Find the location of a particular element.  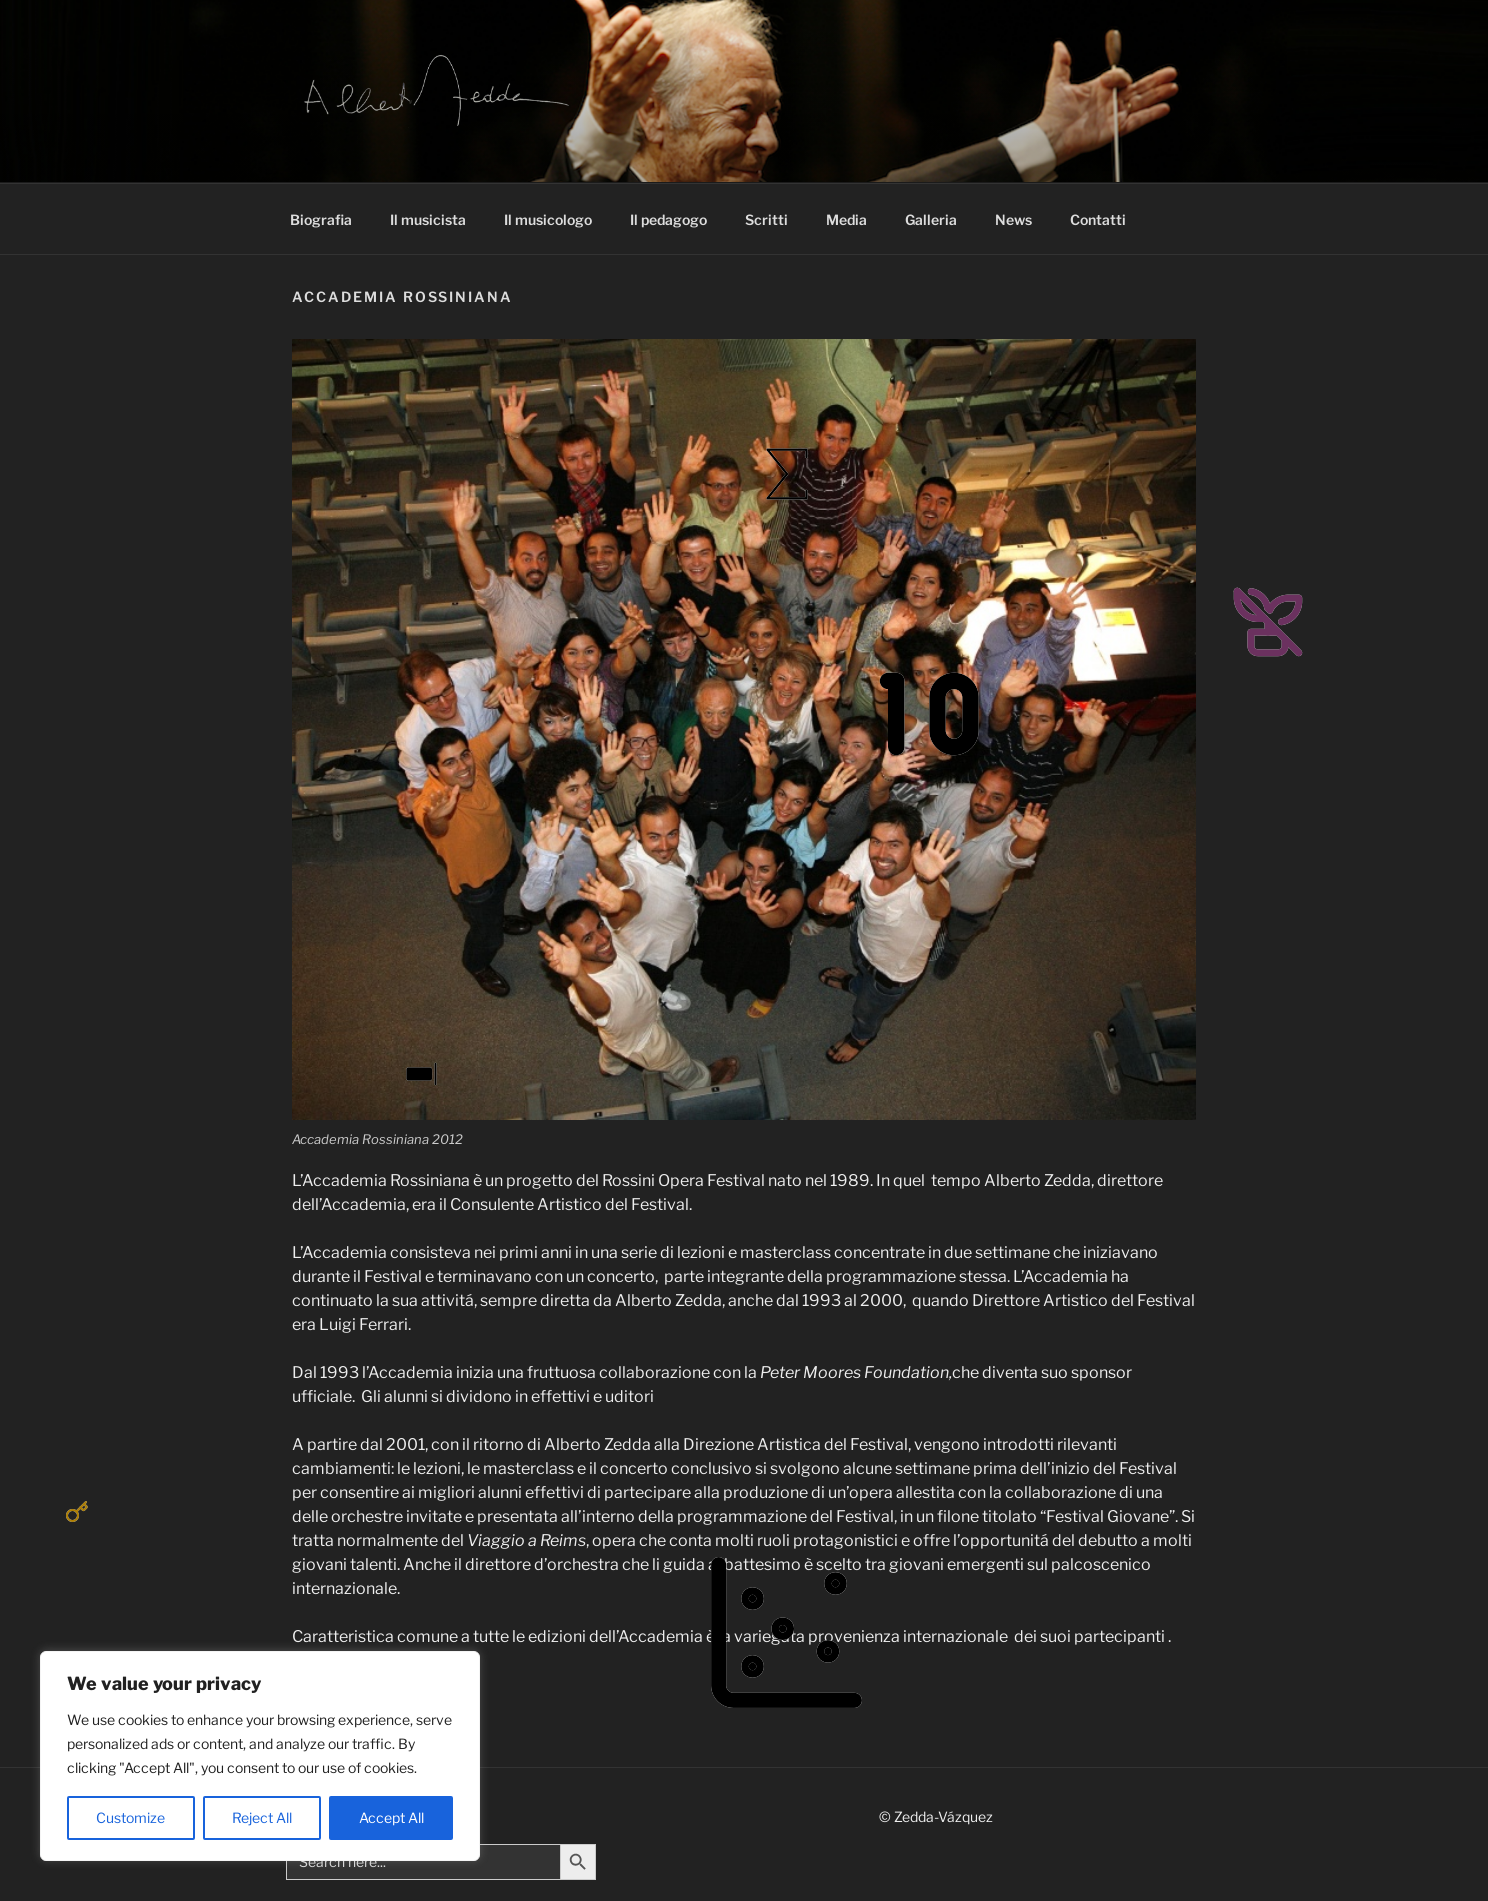

disable plant care reminders is located at coordinates (1268, 622).